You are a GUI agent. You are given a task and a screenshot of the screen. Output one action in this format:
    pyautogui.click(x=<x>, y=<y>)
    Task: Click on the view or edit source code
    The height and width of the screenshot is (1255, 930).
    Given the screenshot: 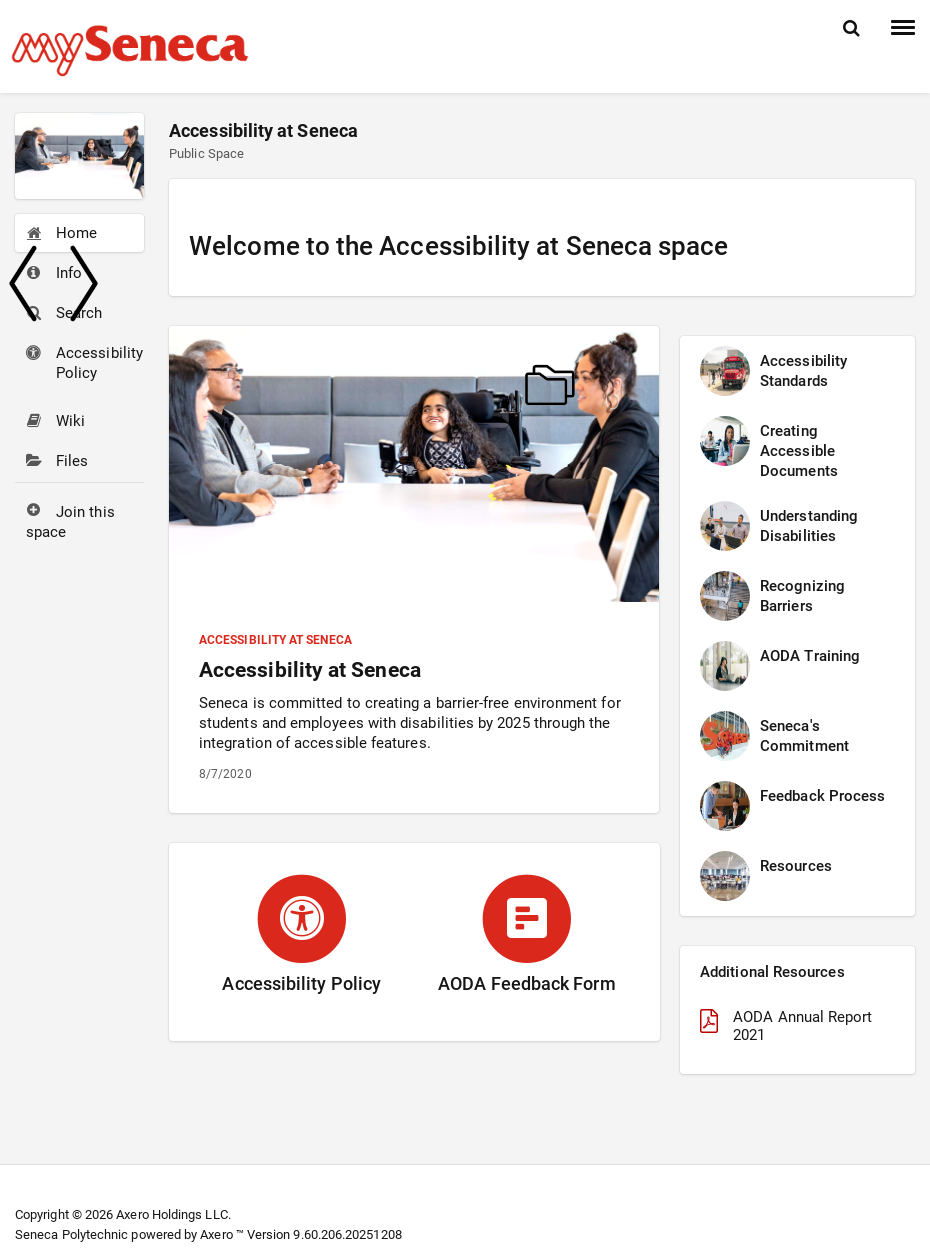 What is the action you would take?
    pyautogui.click(x=53, y=283)
    